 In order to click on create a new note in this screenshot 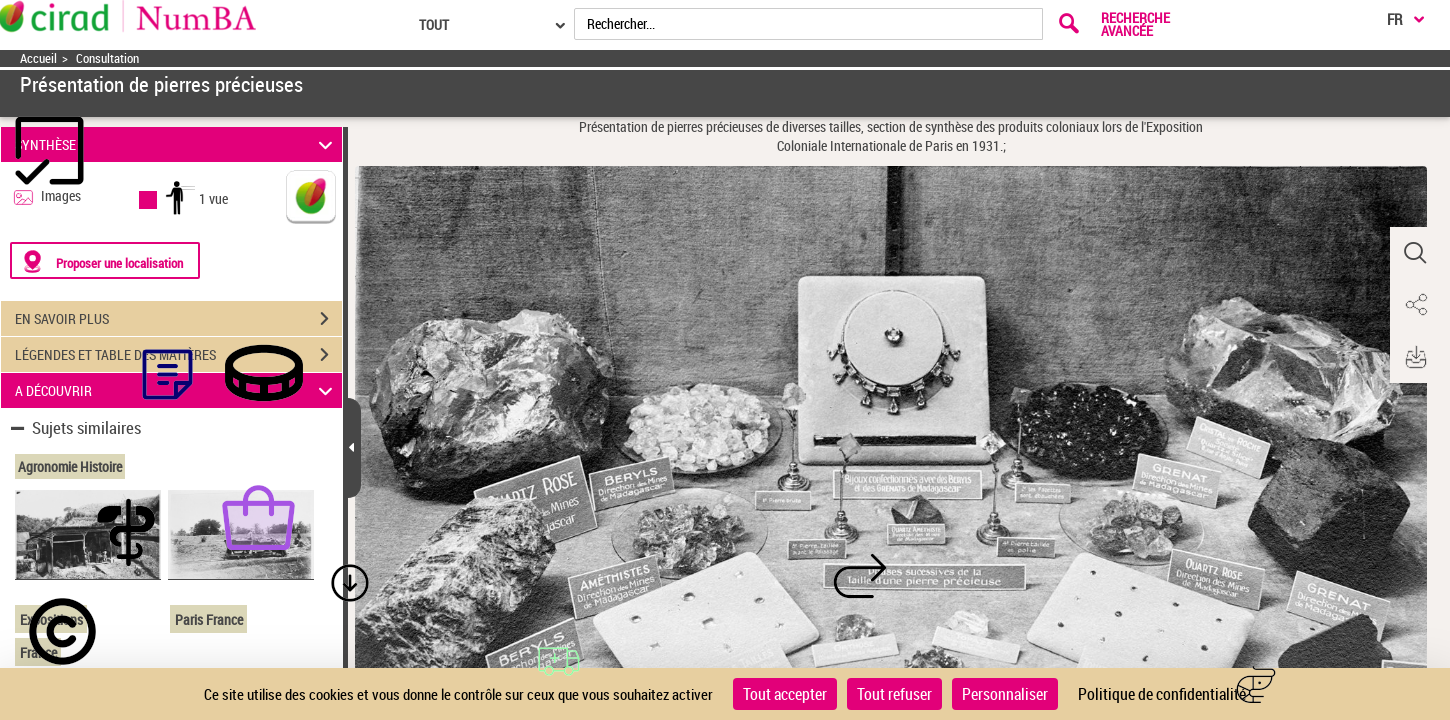, I will do `click(167, 374)`.